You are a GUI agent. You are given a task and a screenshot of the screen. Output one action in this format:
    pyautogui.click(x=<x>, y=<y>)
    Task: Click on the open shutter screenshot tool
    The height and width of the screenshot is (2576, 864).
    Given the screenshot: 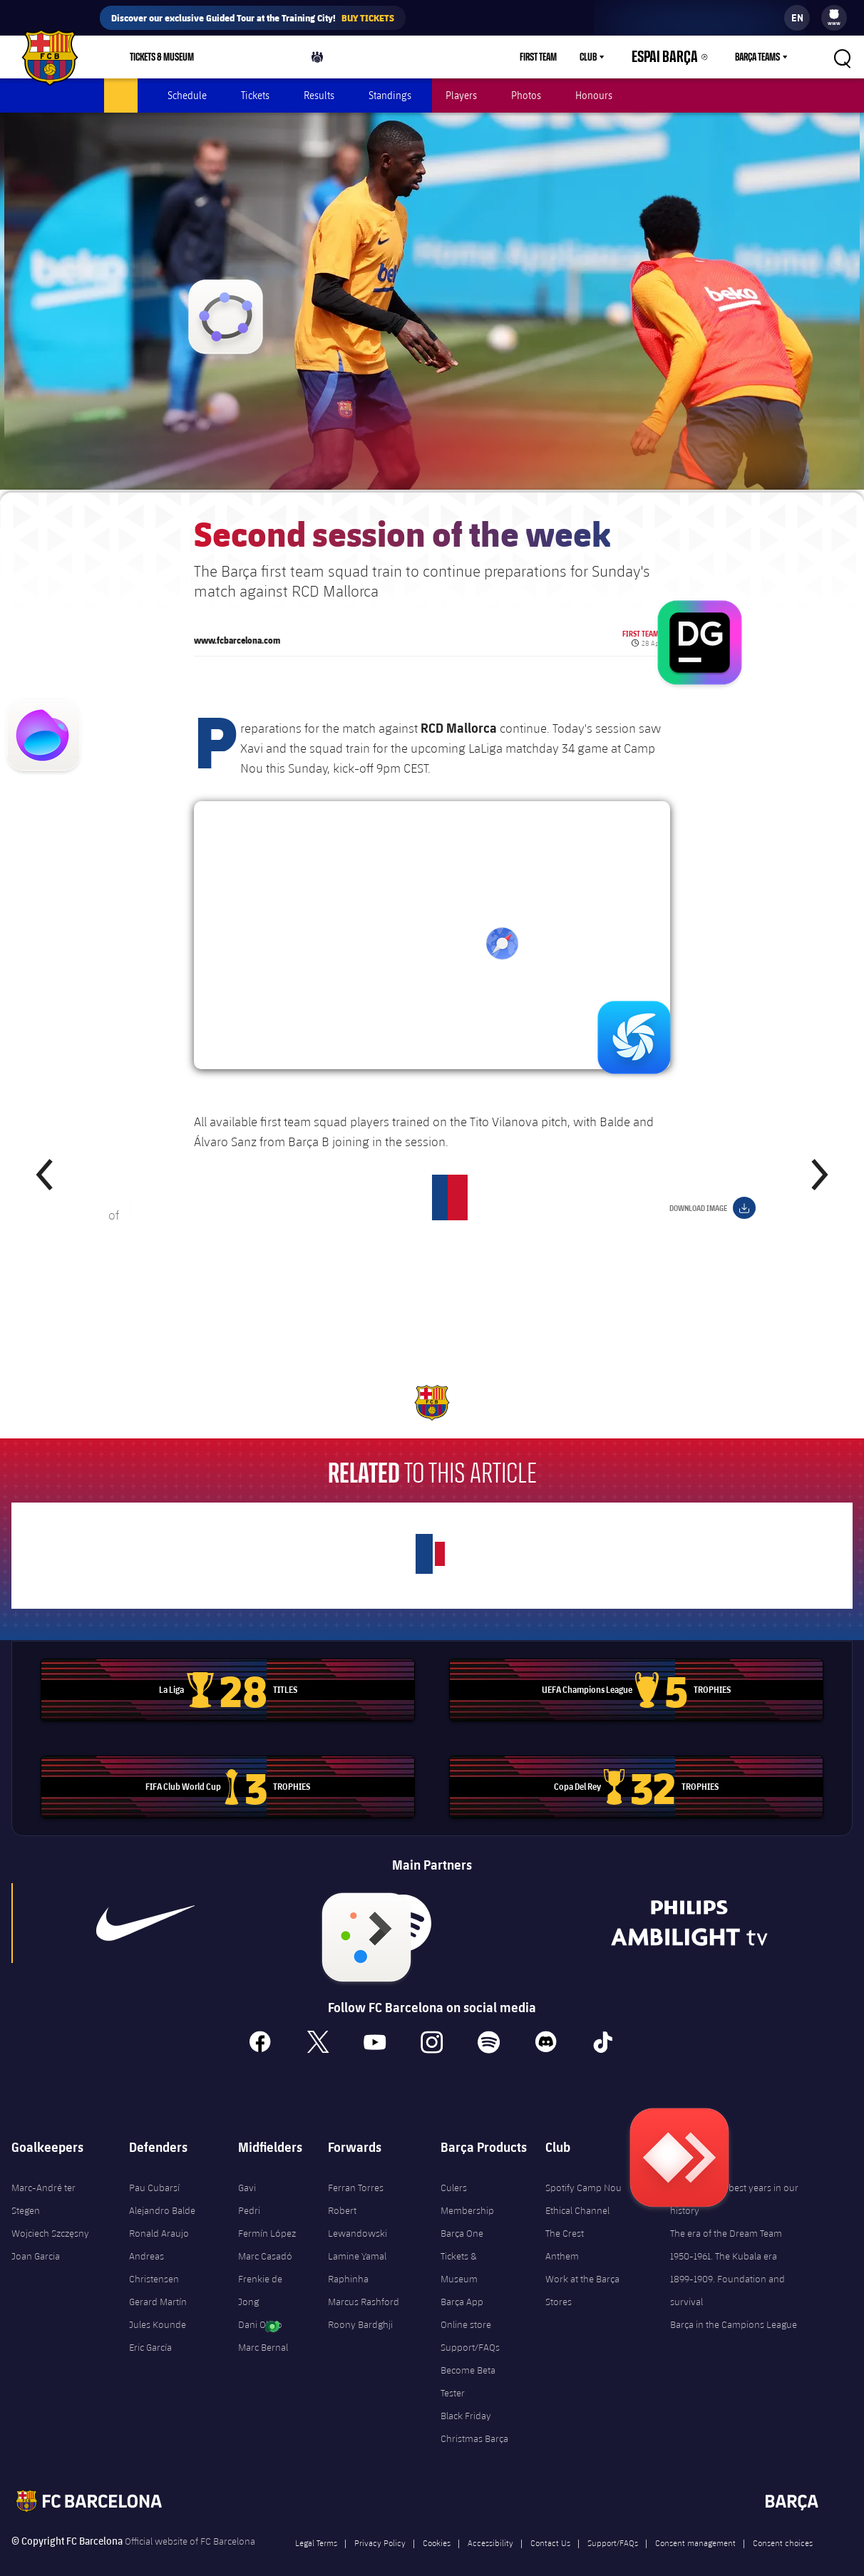 What is the action you would take?
    pyautogui.click(x=634, y=1037)
    